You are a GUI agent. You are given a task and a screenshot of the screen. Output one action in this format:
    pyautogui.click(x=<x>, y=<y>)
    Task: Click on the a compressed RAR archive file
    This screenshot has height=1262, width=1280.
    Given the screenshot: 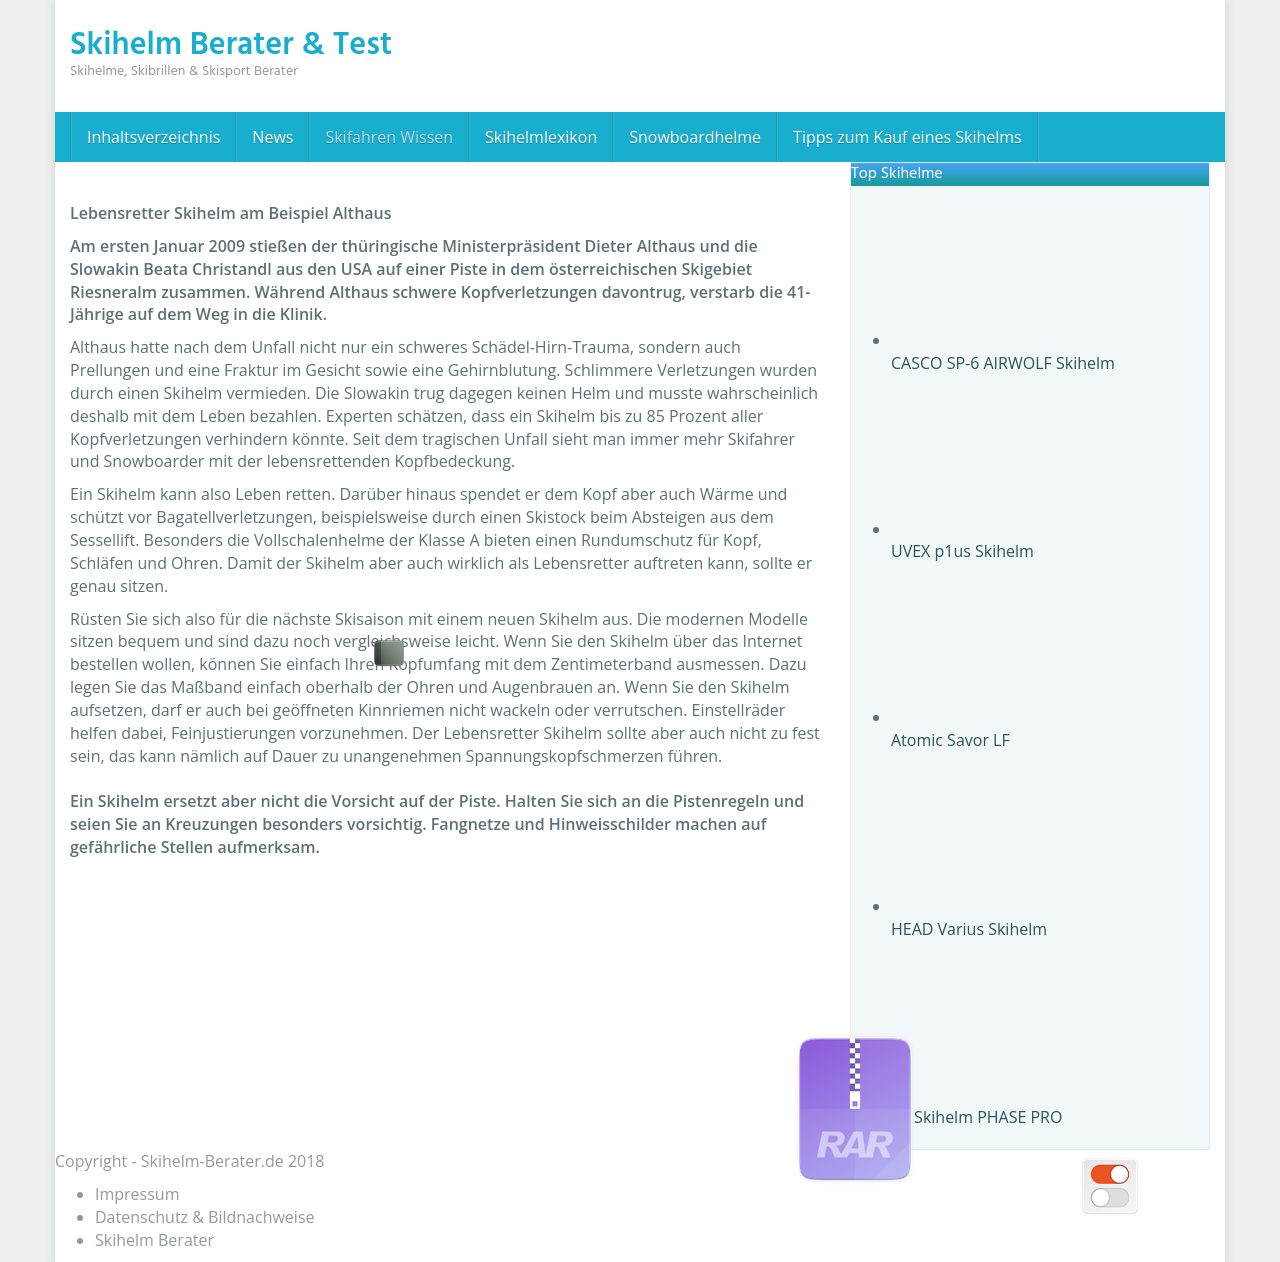 What is the action you would take?
    pyautogui.click(x=855, y=1109)
    